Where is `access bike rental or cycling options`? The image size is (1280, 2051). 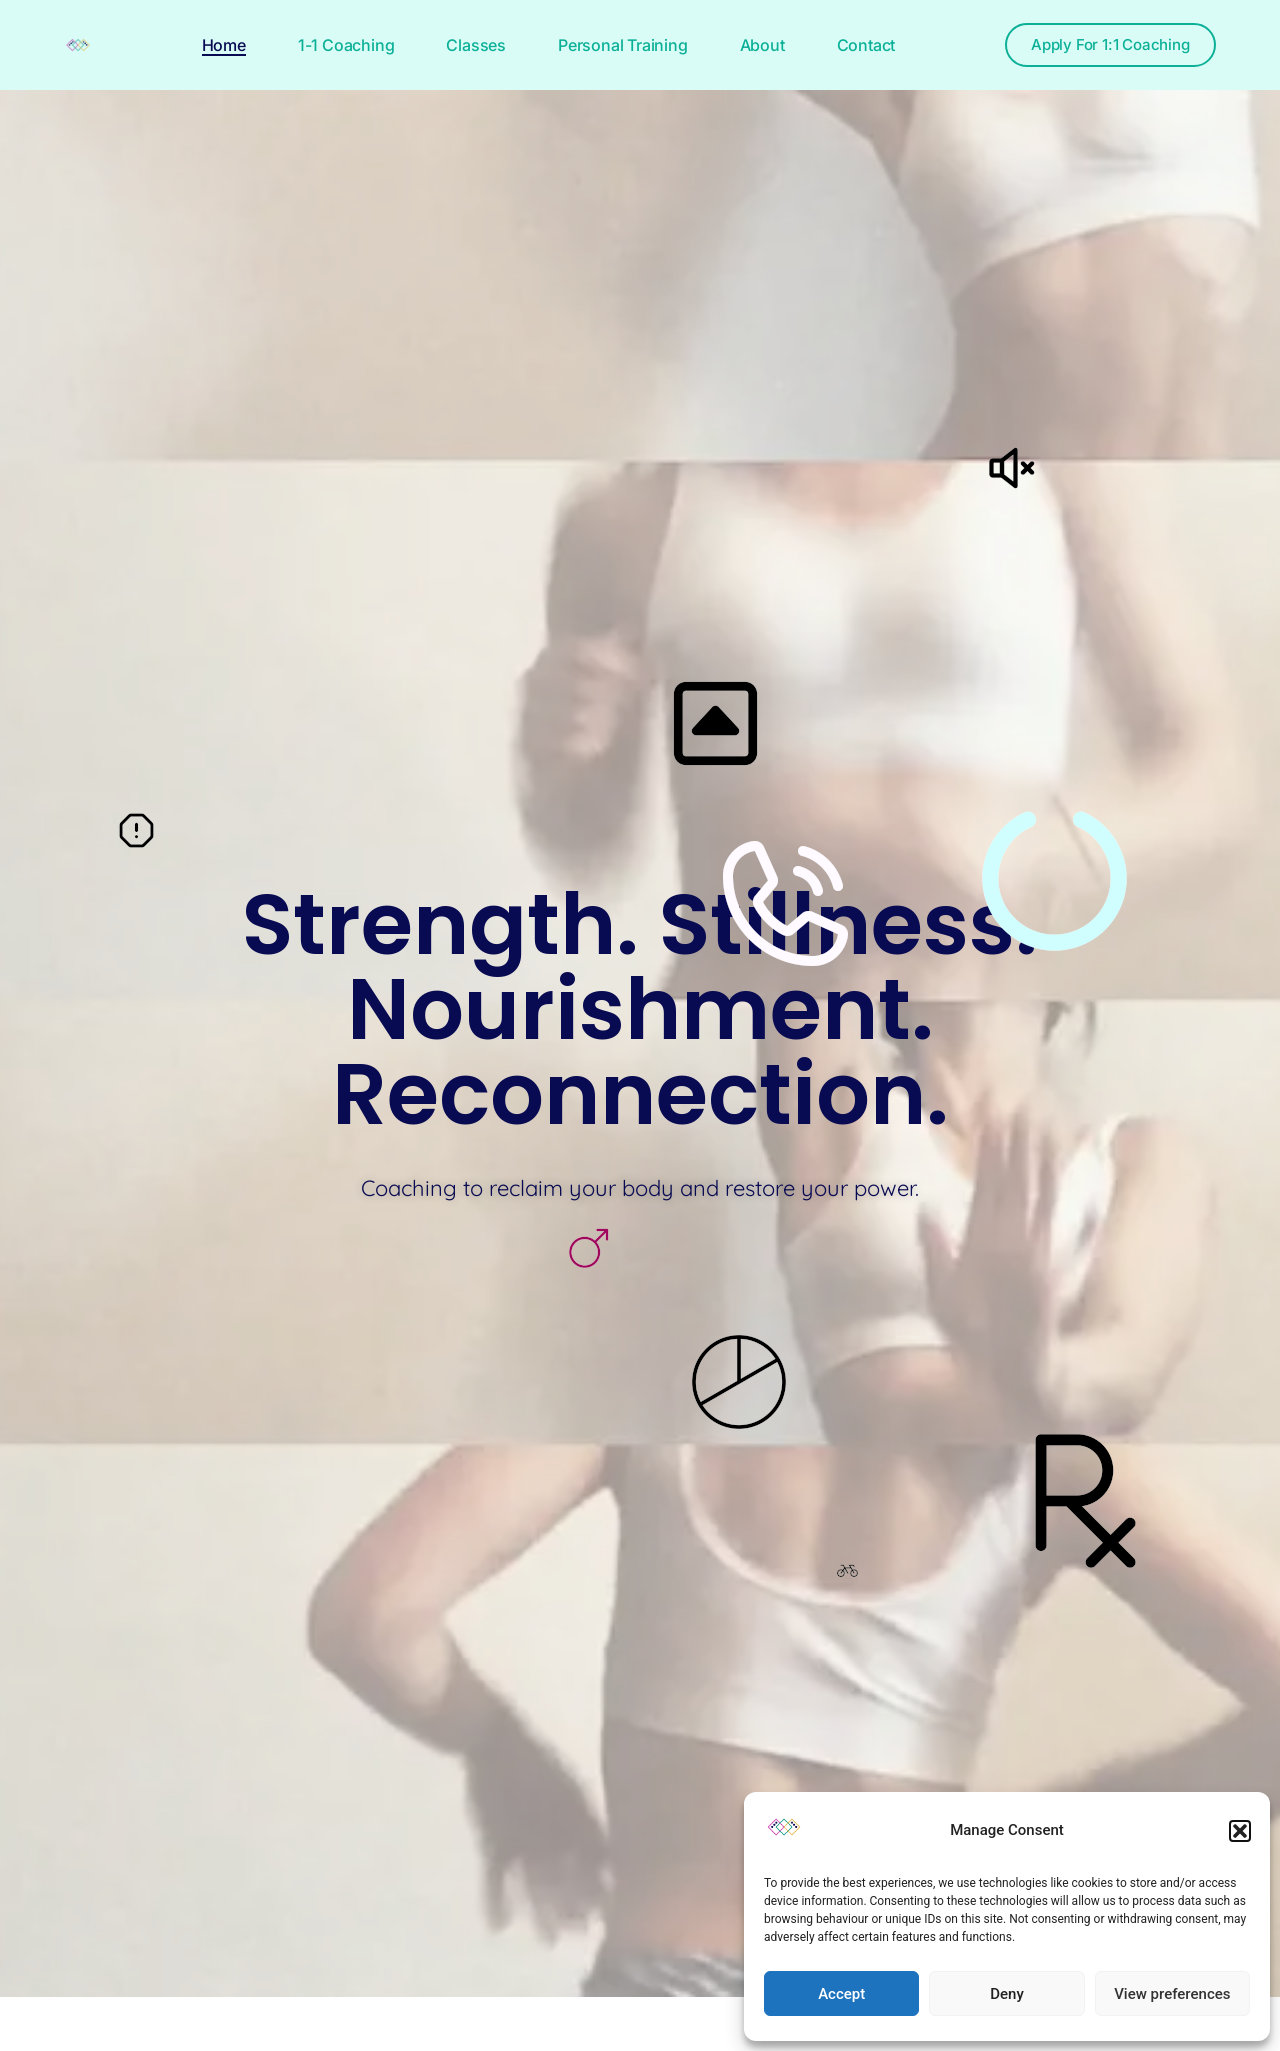 access bike rental or cycling options is located at coordinates (847, 1570).